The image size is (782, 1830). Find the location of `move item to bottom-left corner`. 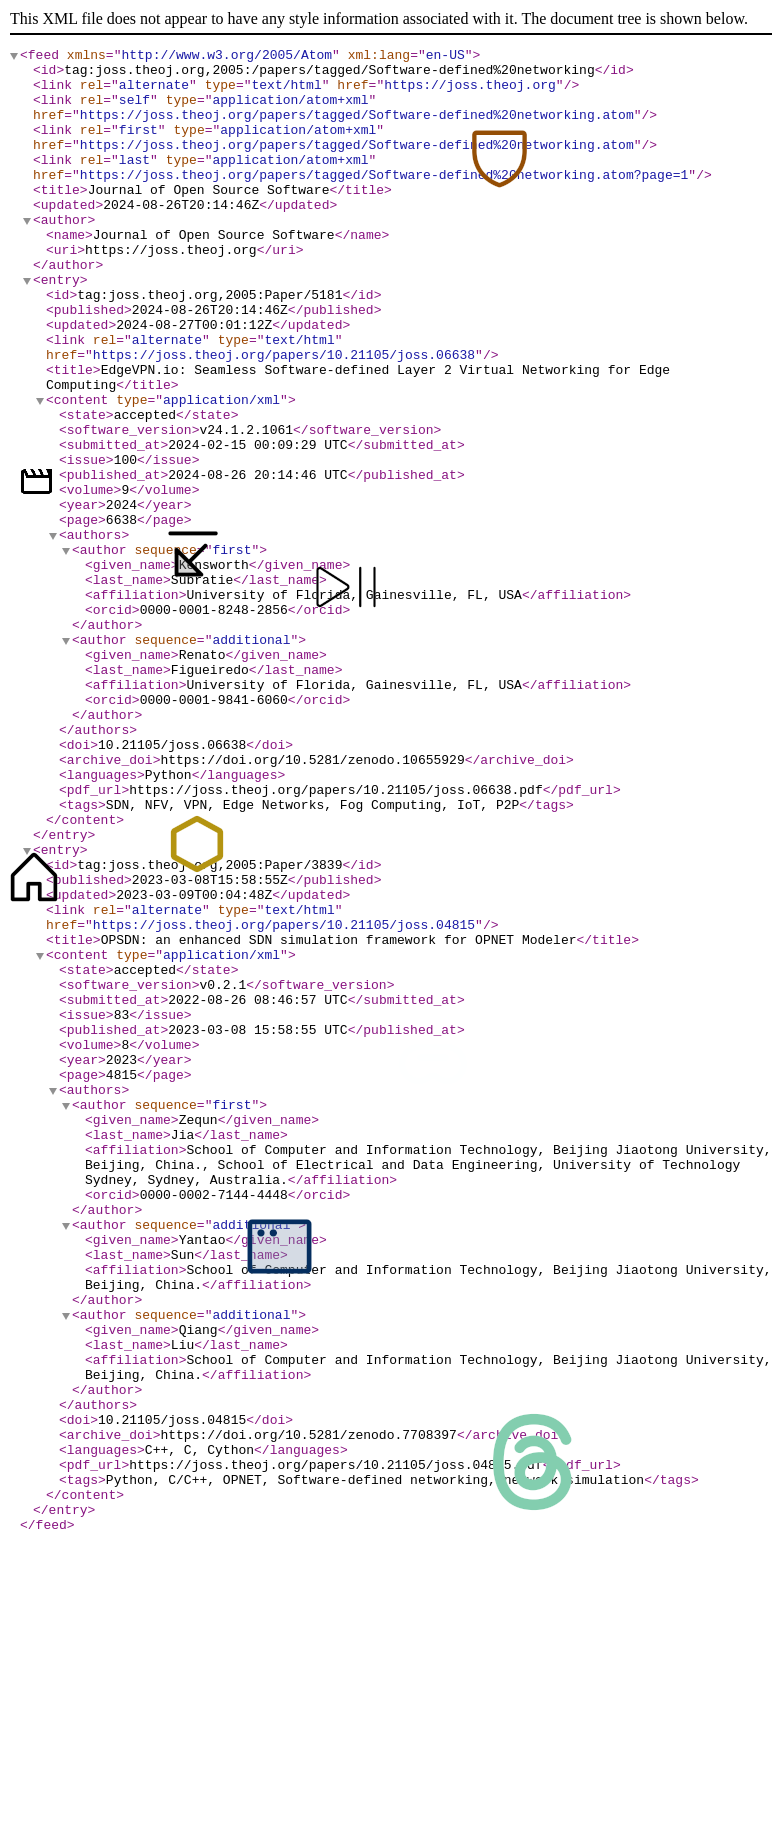

move item to bottom-left corner is located at coordinates (191, 554).